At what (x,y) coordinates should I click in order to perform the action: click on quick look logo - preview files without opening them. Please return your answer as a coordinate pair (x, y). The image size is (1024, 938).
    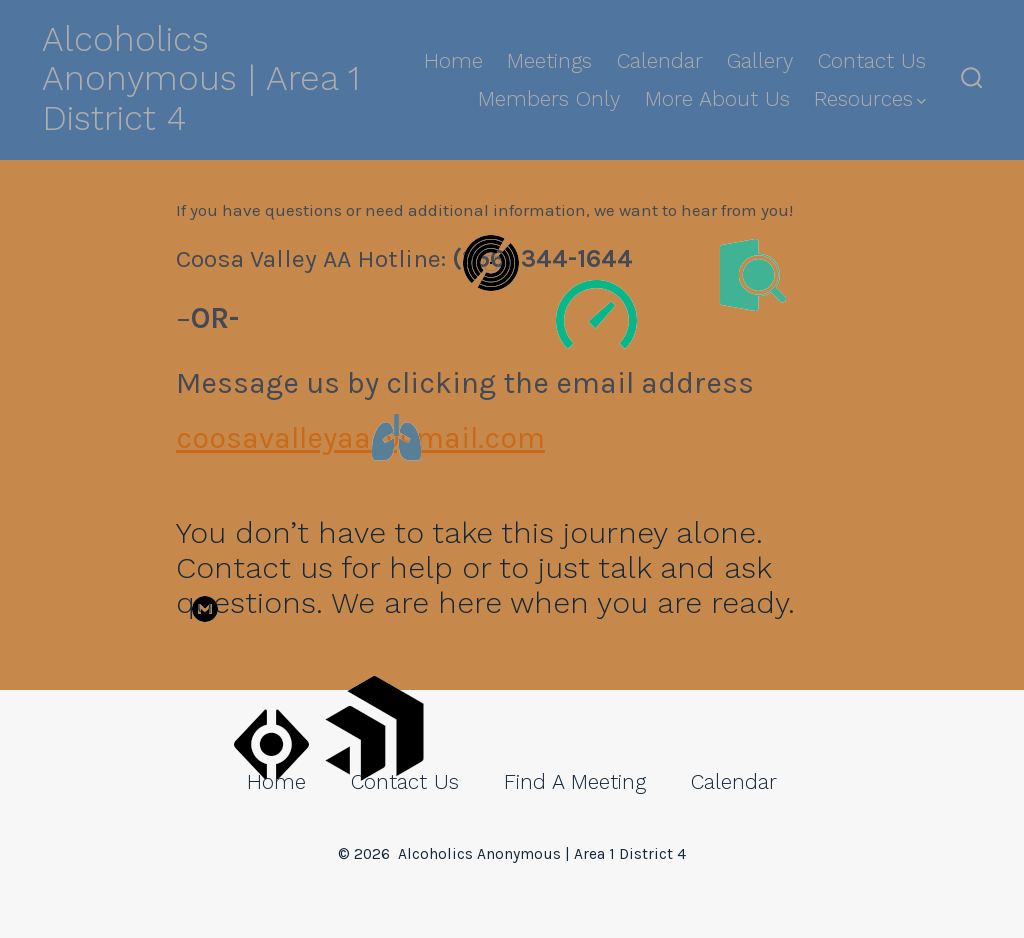
    Looking at the image, I should click on (753, 275).